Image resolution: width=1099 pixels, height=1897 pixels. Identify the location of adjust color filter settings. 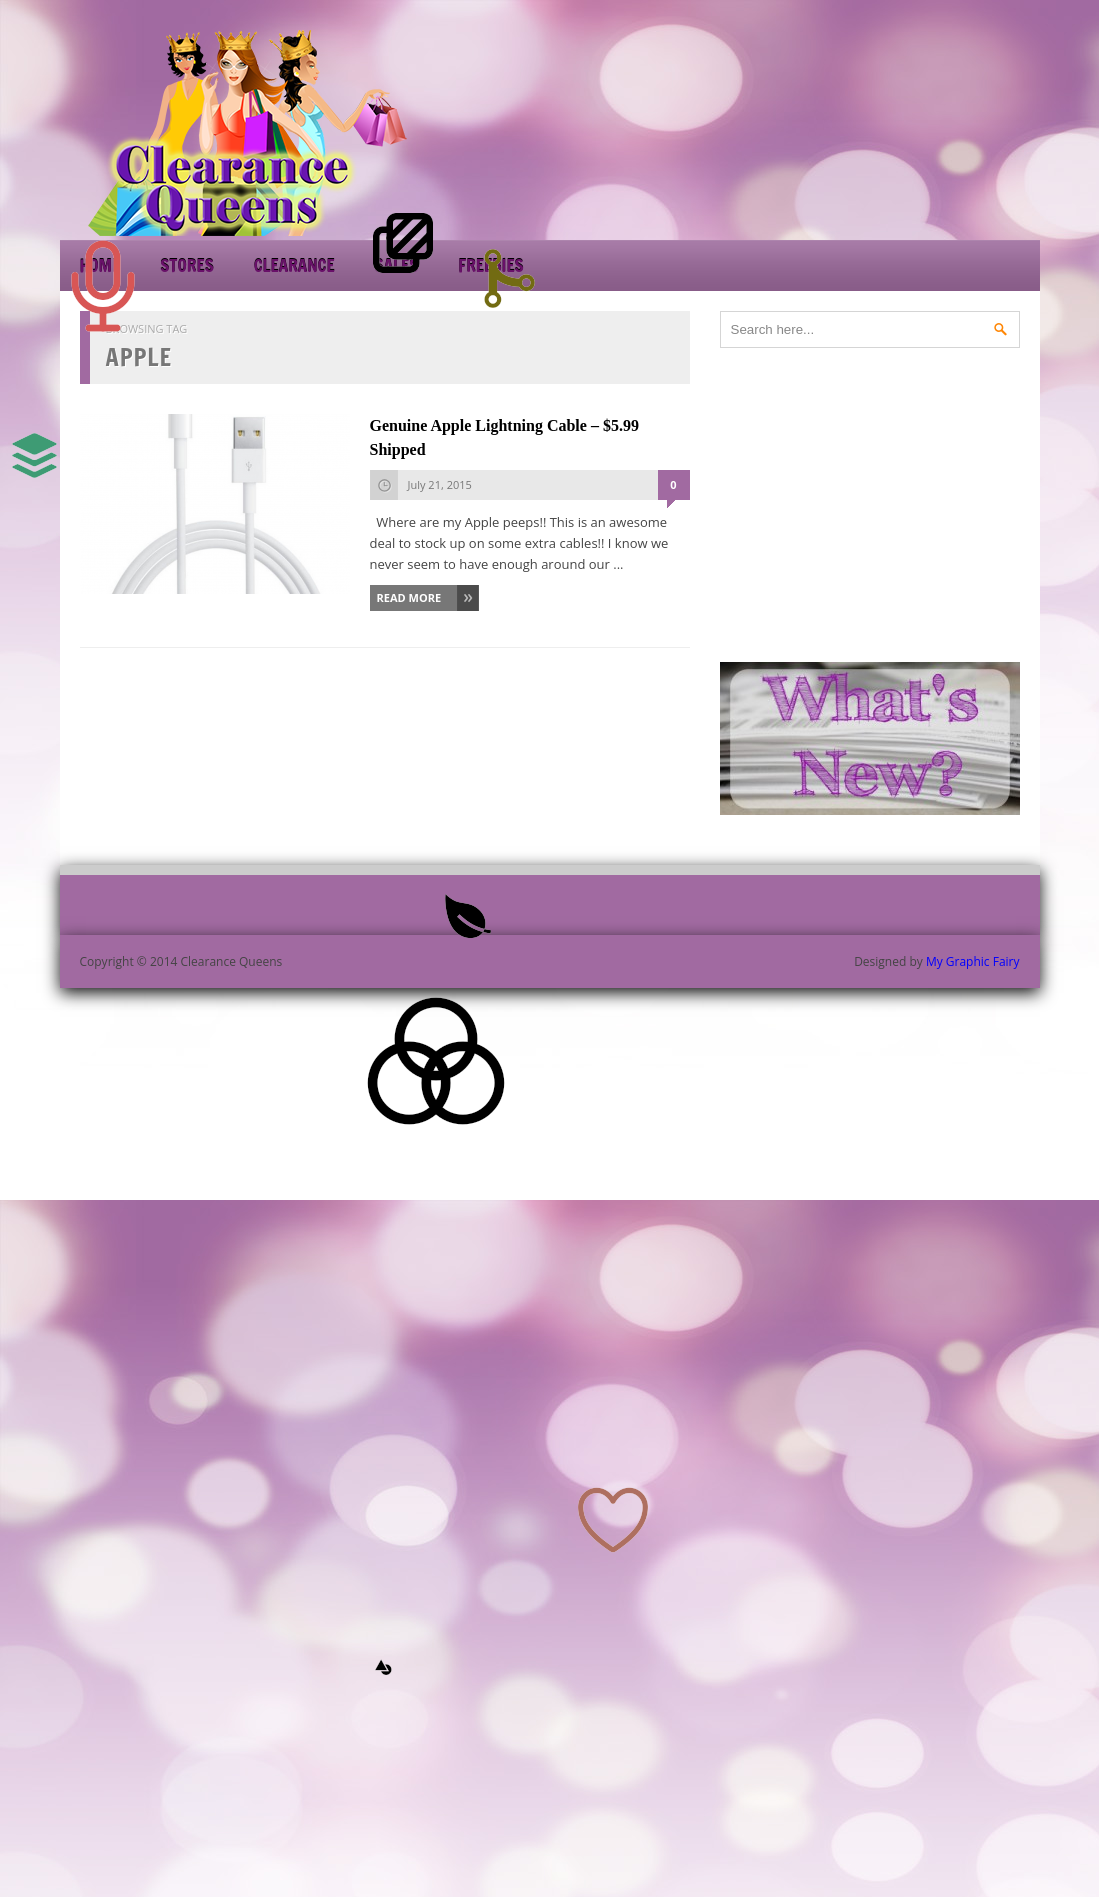
(436, 1061).